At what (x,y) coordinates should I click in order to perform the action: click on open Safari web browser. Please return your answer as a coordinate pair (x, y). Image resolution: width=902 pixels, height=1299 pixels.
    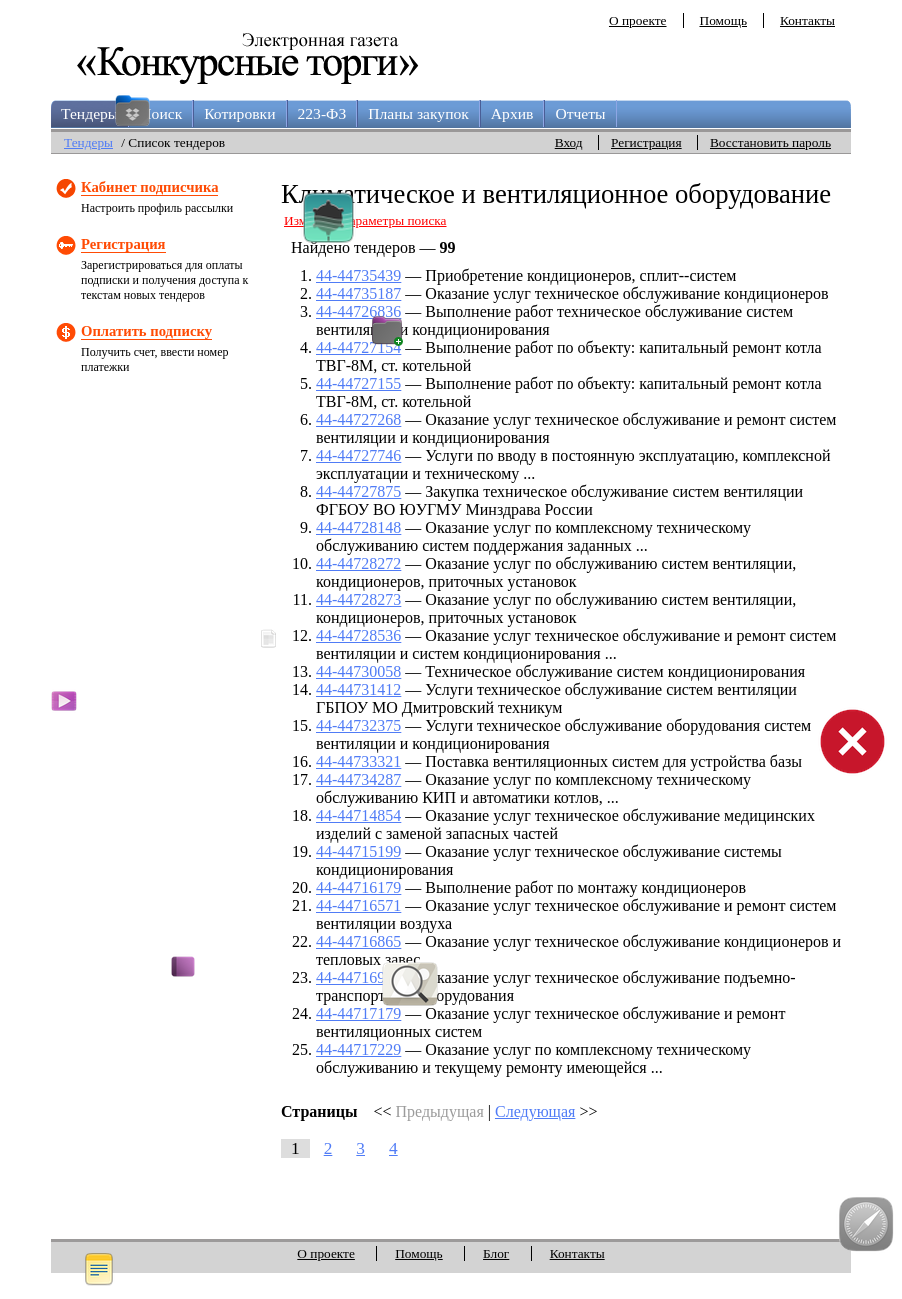
    Looking at the image, I should click on (866, 1224).